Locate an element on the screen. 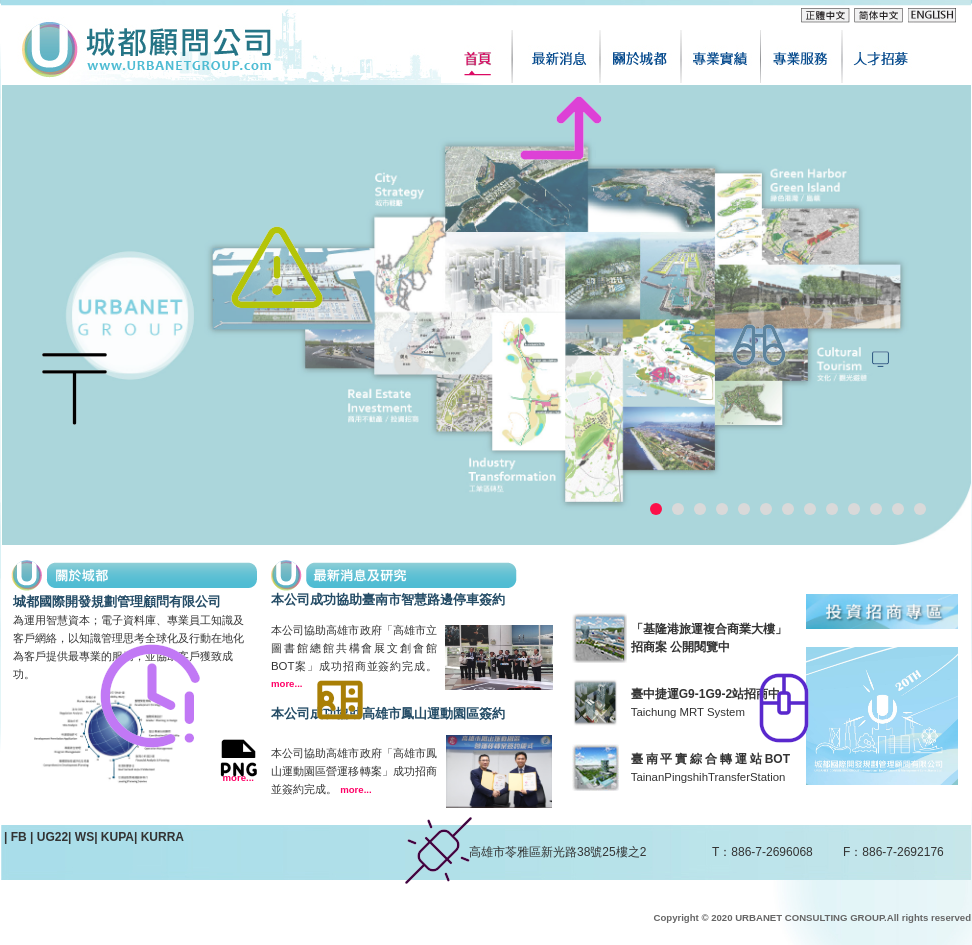 This screenshot has height=945, width=972. search or explore content is located at coordinates (759, 345).